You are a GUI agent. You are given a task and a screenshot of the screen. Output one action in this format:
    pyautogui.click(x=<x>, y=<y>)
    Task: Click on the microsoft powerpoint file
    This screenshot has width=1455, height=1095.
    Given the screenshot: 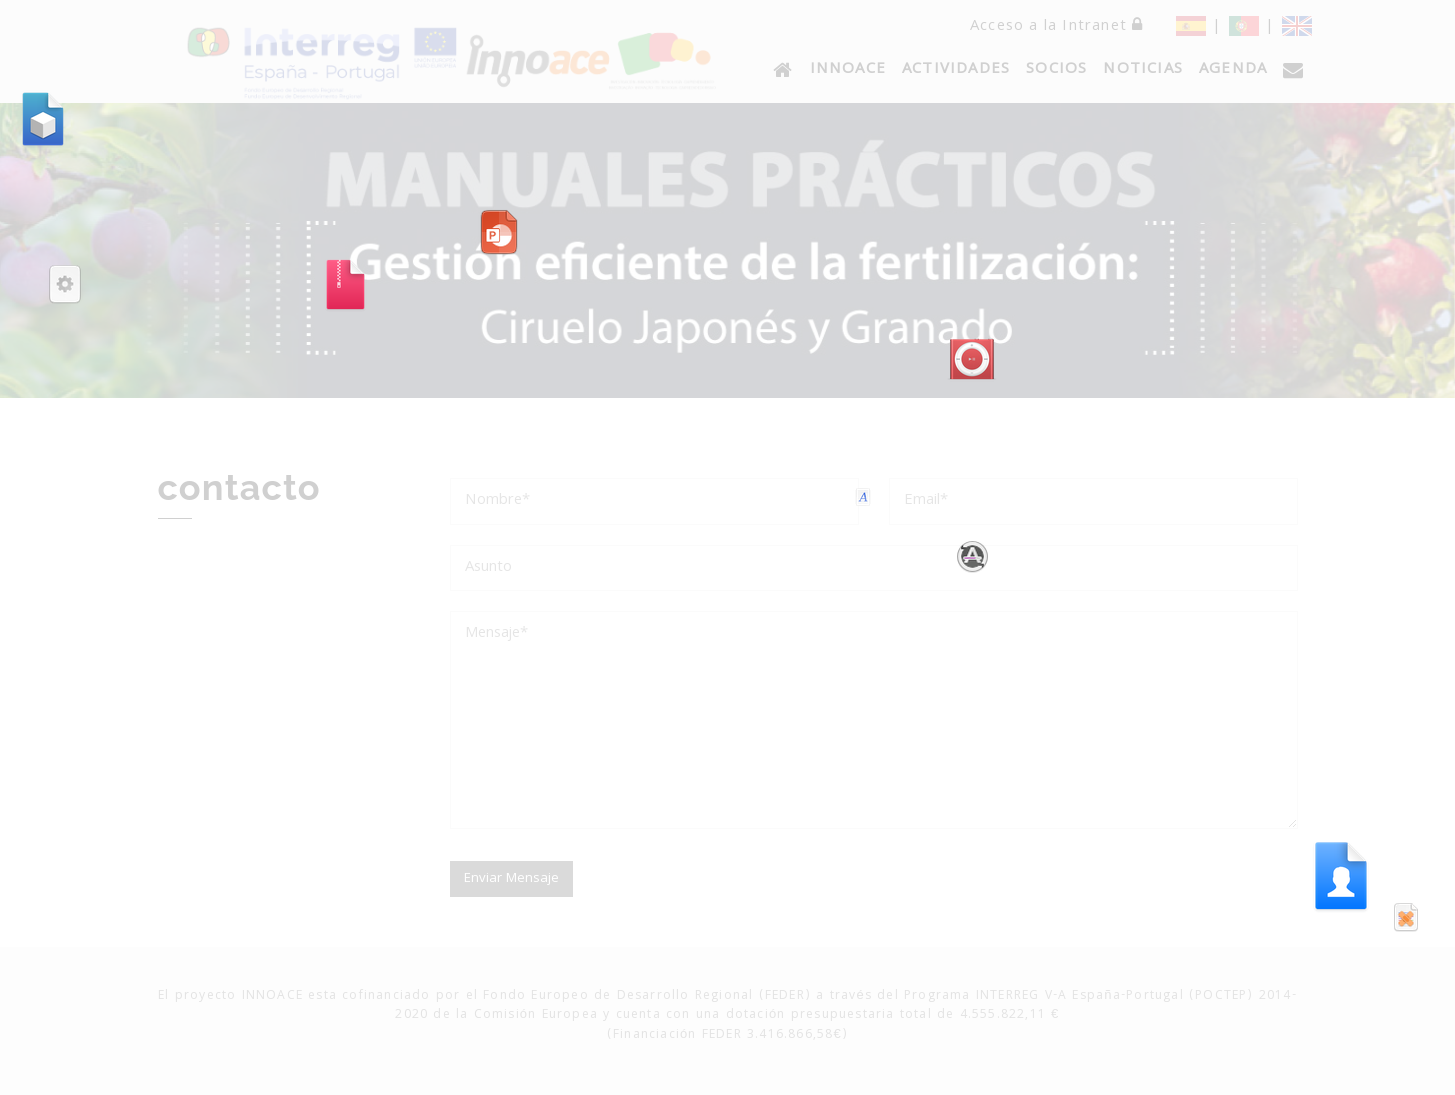 What is the action you would take?
    pyautogui.click(x=499, y=232)
    